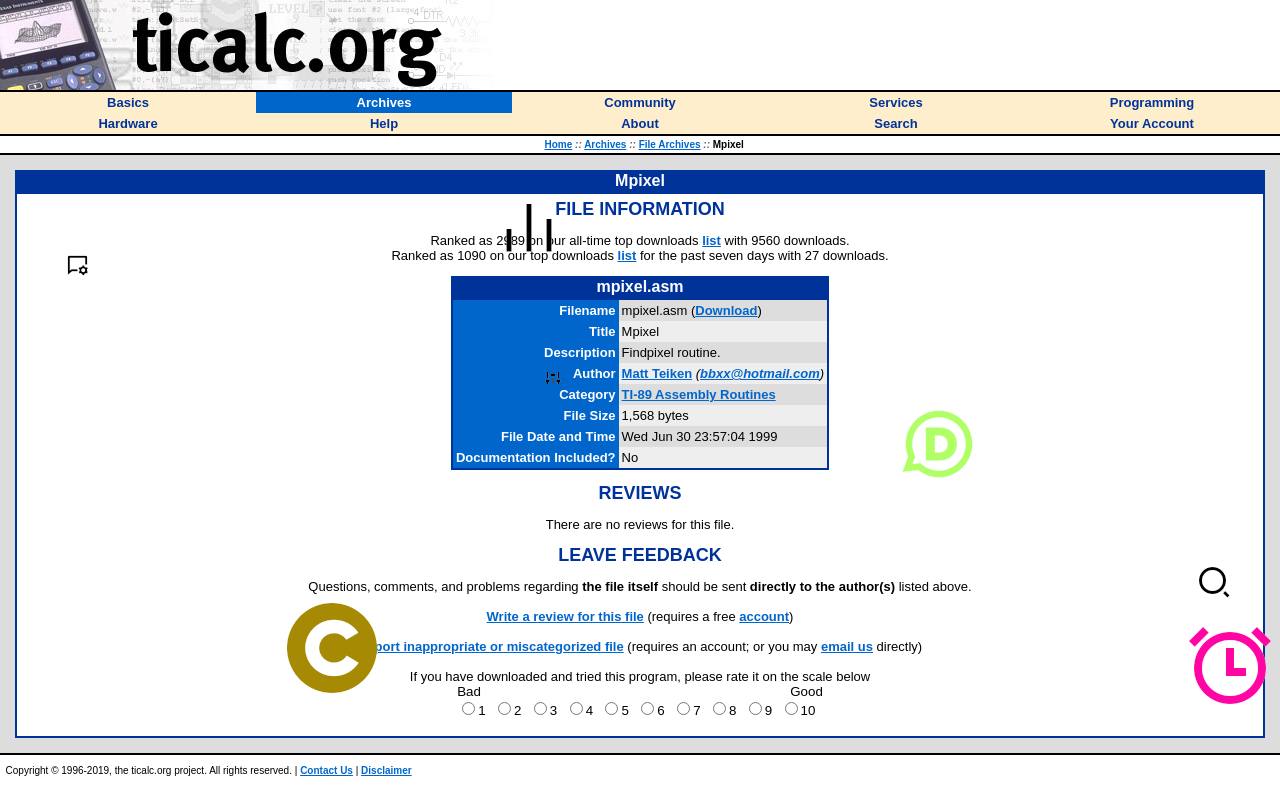 Image resolution: width=1280 pixels, height=786 pixels. I want to click on view analytics and statistics, so click(529, 229).